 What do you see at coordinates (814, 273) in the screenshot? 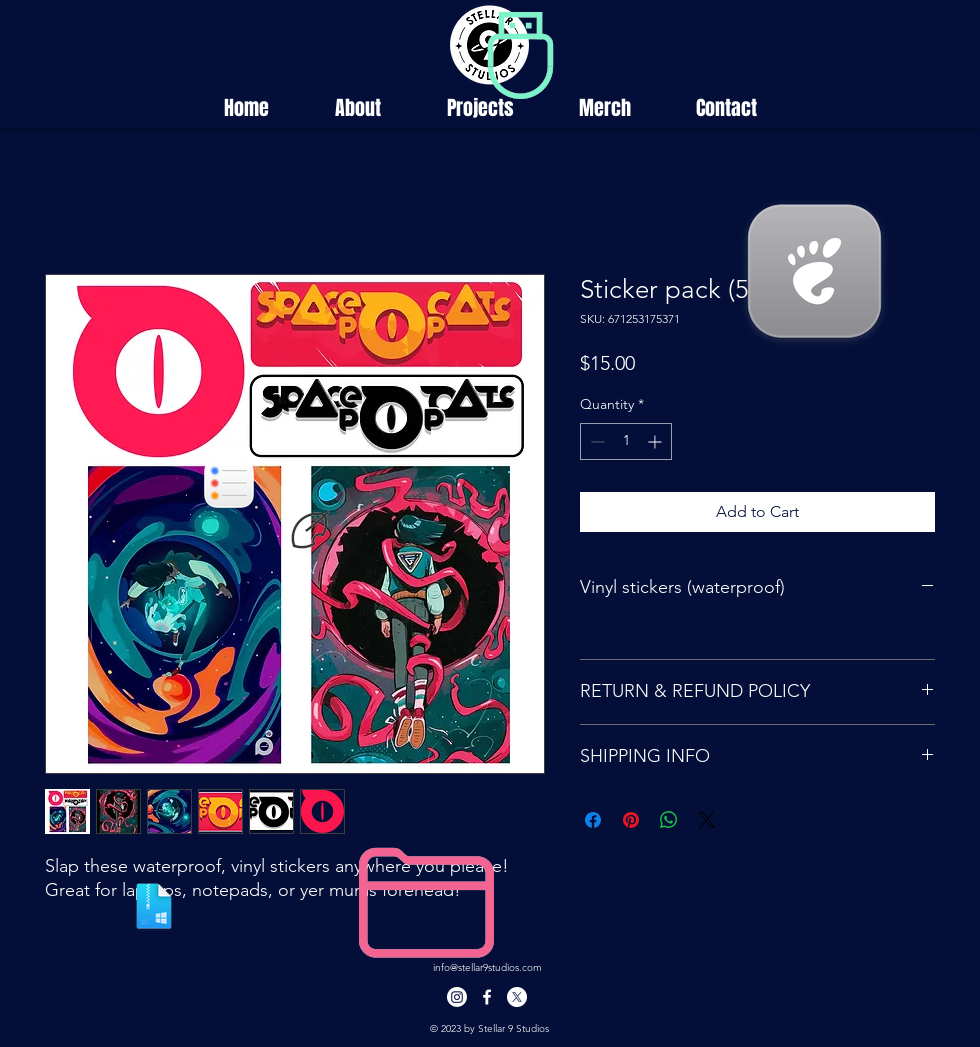
I see `access GNOME desktop configuration settings` at bounding box center [814, 273].